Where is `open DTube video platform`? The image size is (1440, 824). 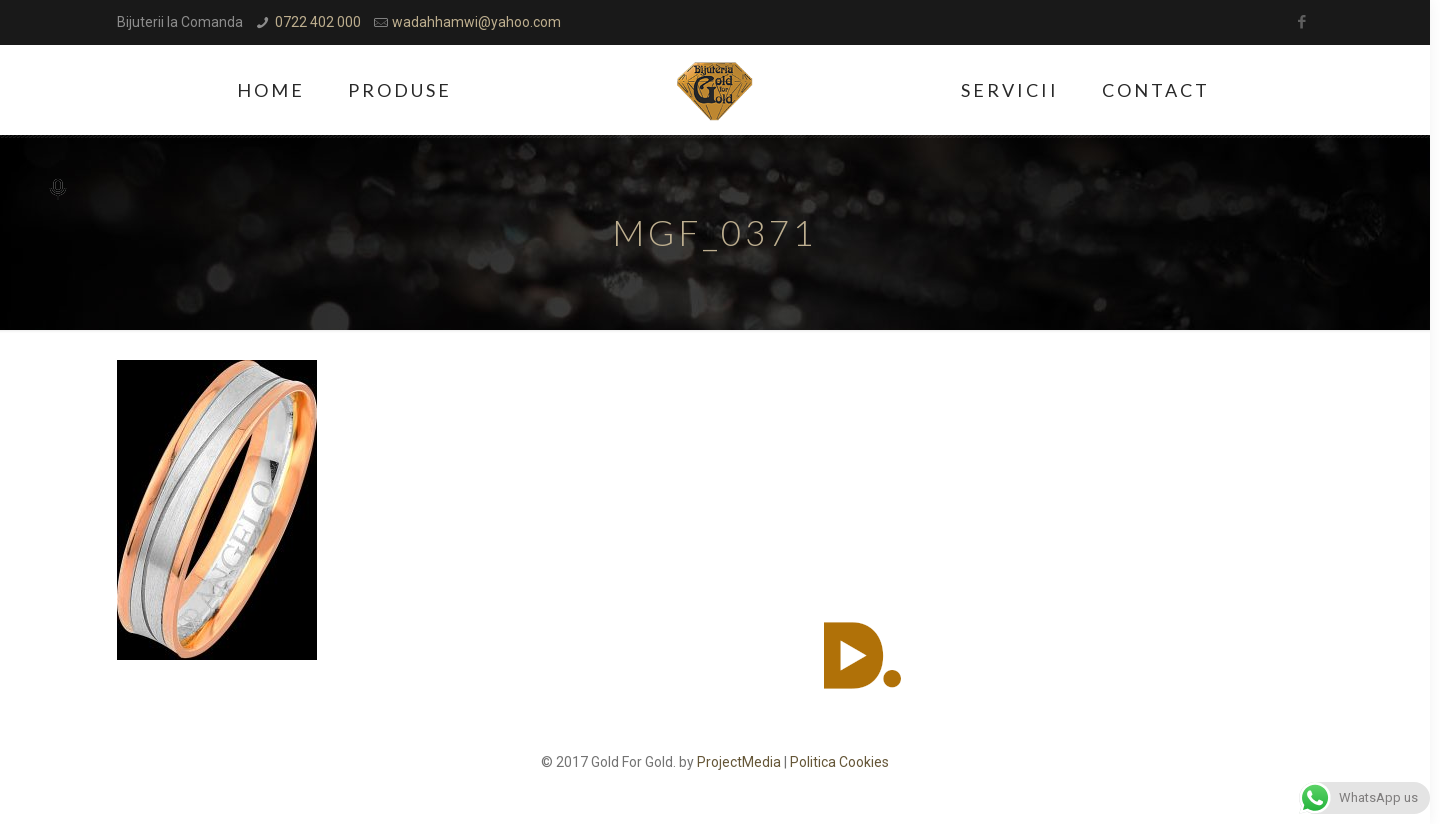
open DTube video platform is located at coordinates (862, 655).